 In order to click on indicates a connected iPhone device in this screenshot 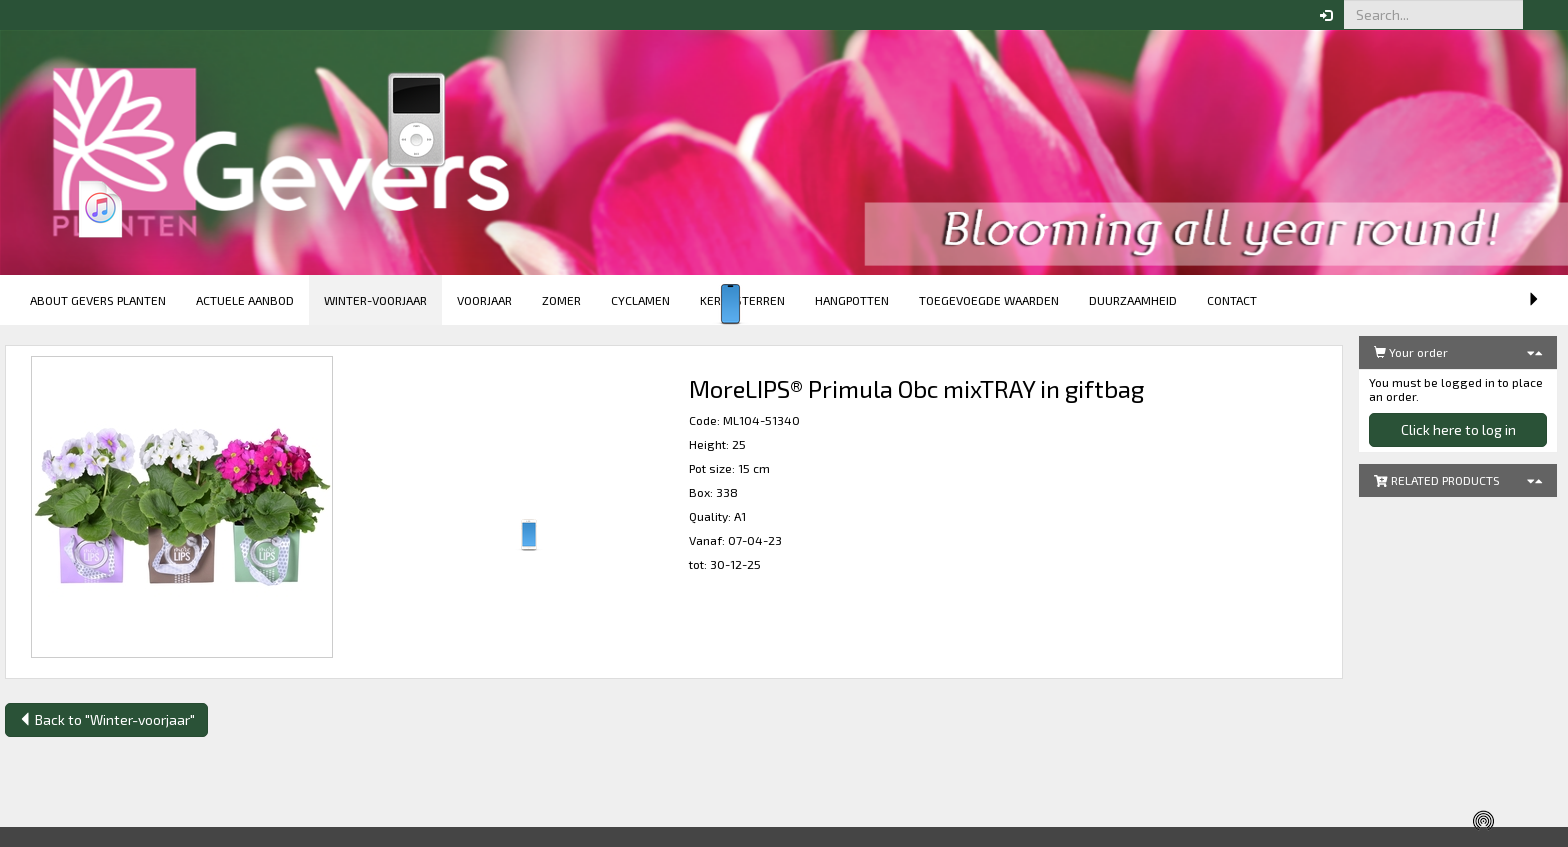, I will do `click(529, 535)`.